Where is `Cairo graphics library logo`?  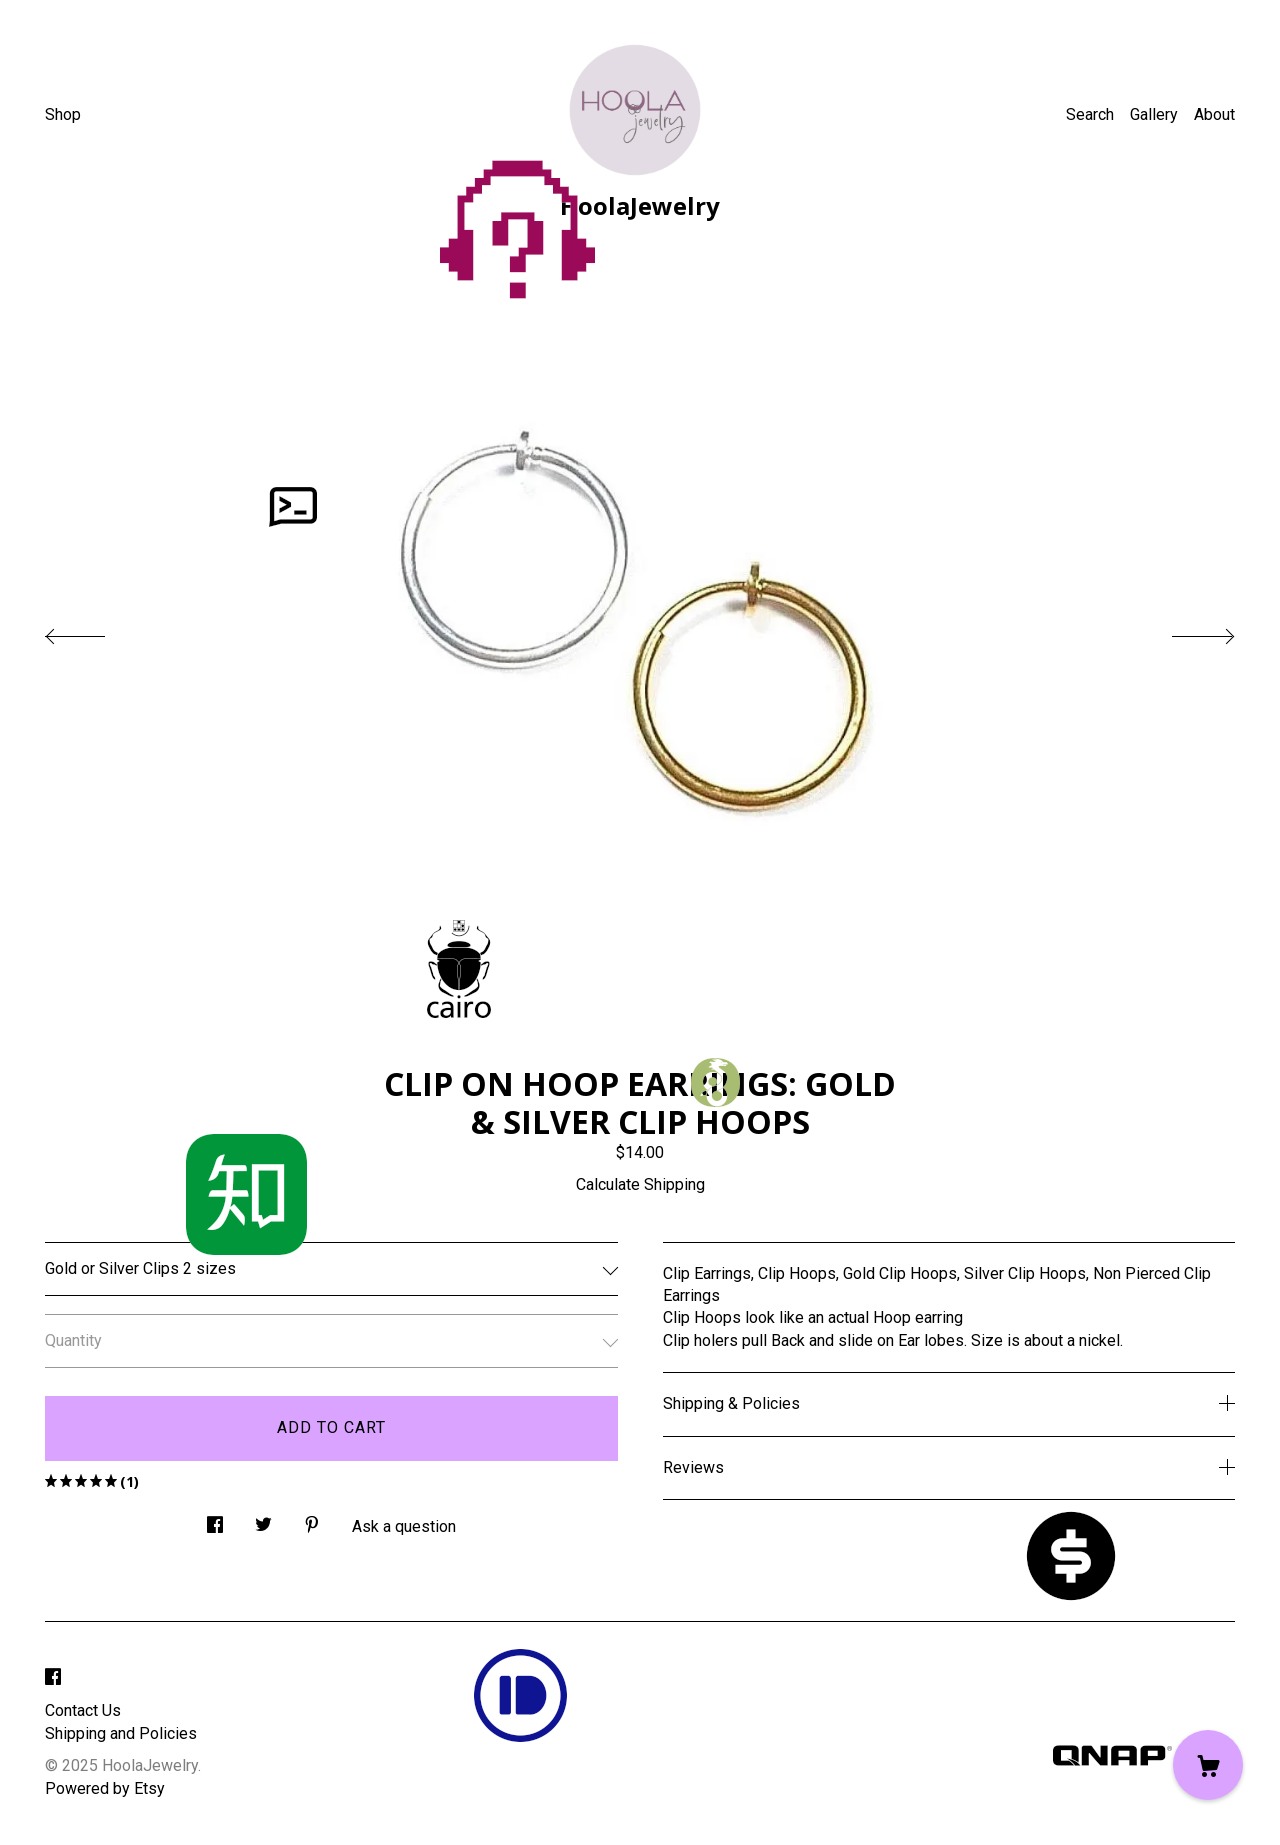
Cairo graphics library logo is located at coordinates (459, 969).